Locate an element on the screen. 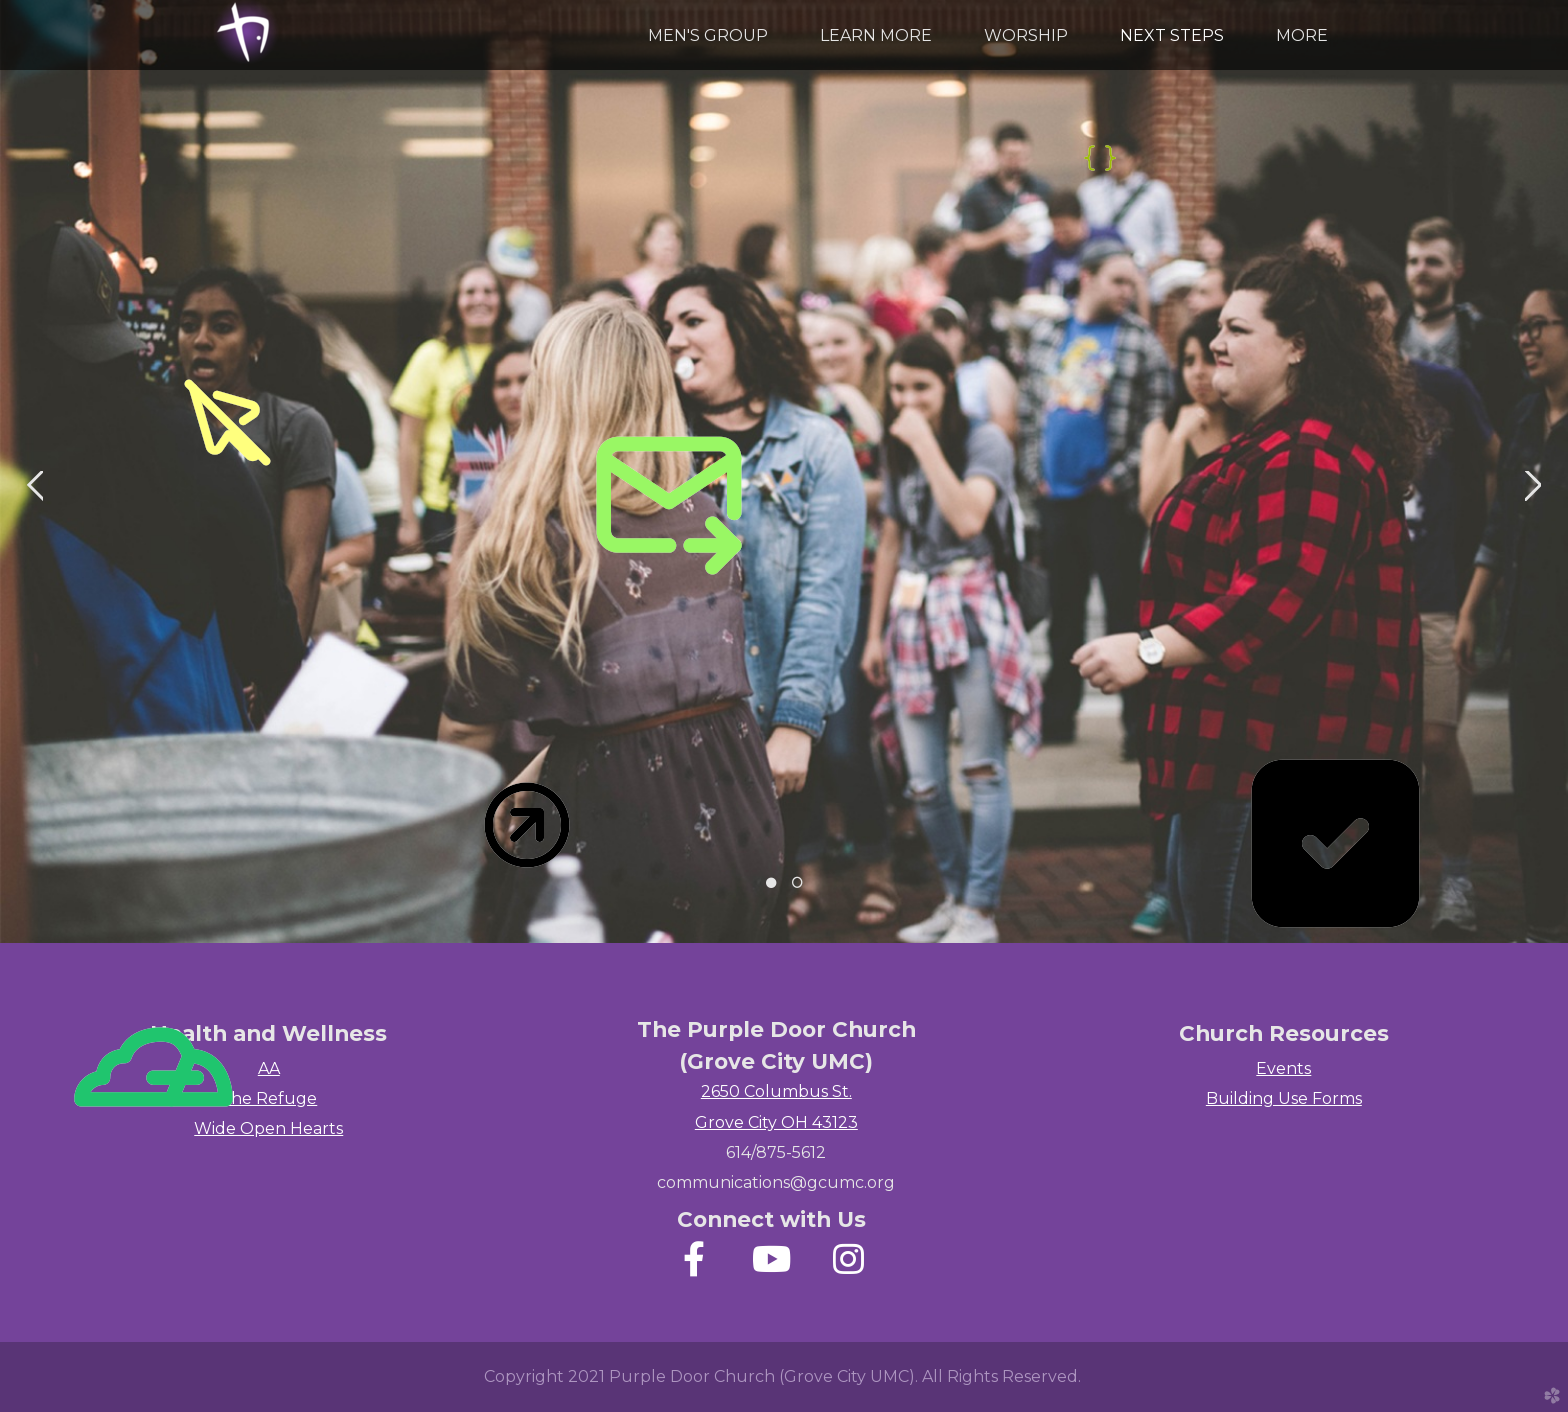  cursor or pointer interaction disabled is located at coordinates (227, 422).